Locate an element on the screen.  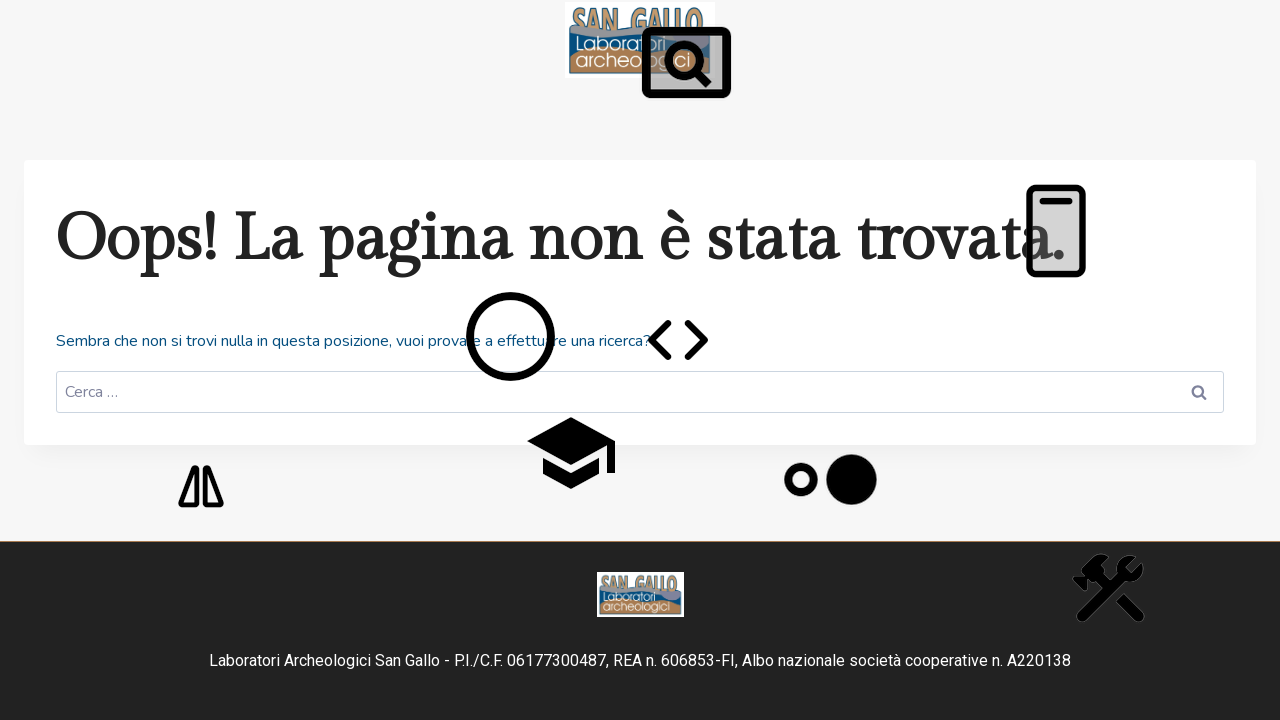
unselected option in a radio button group is located at coordinates (510, 336).